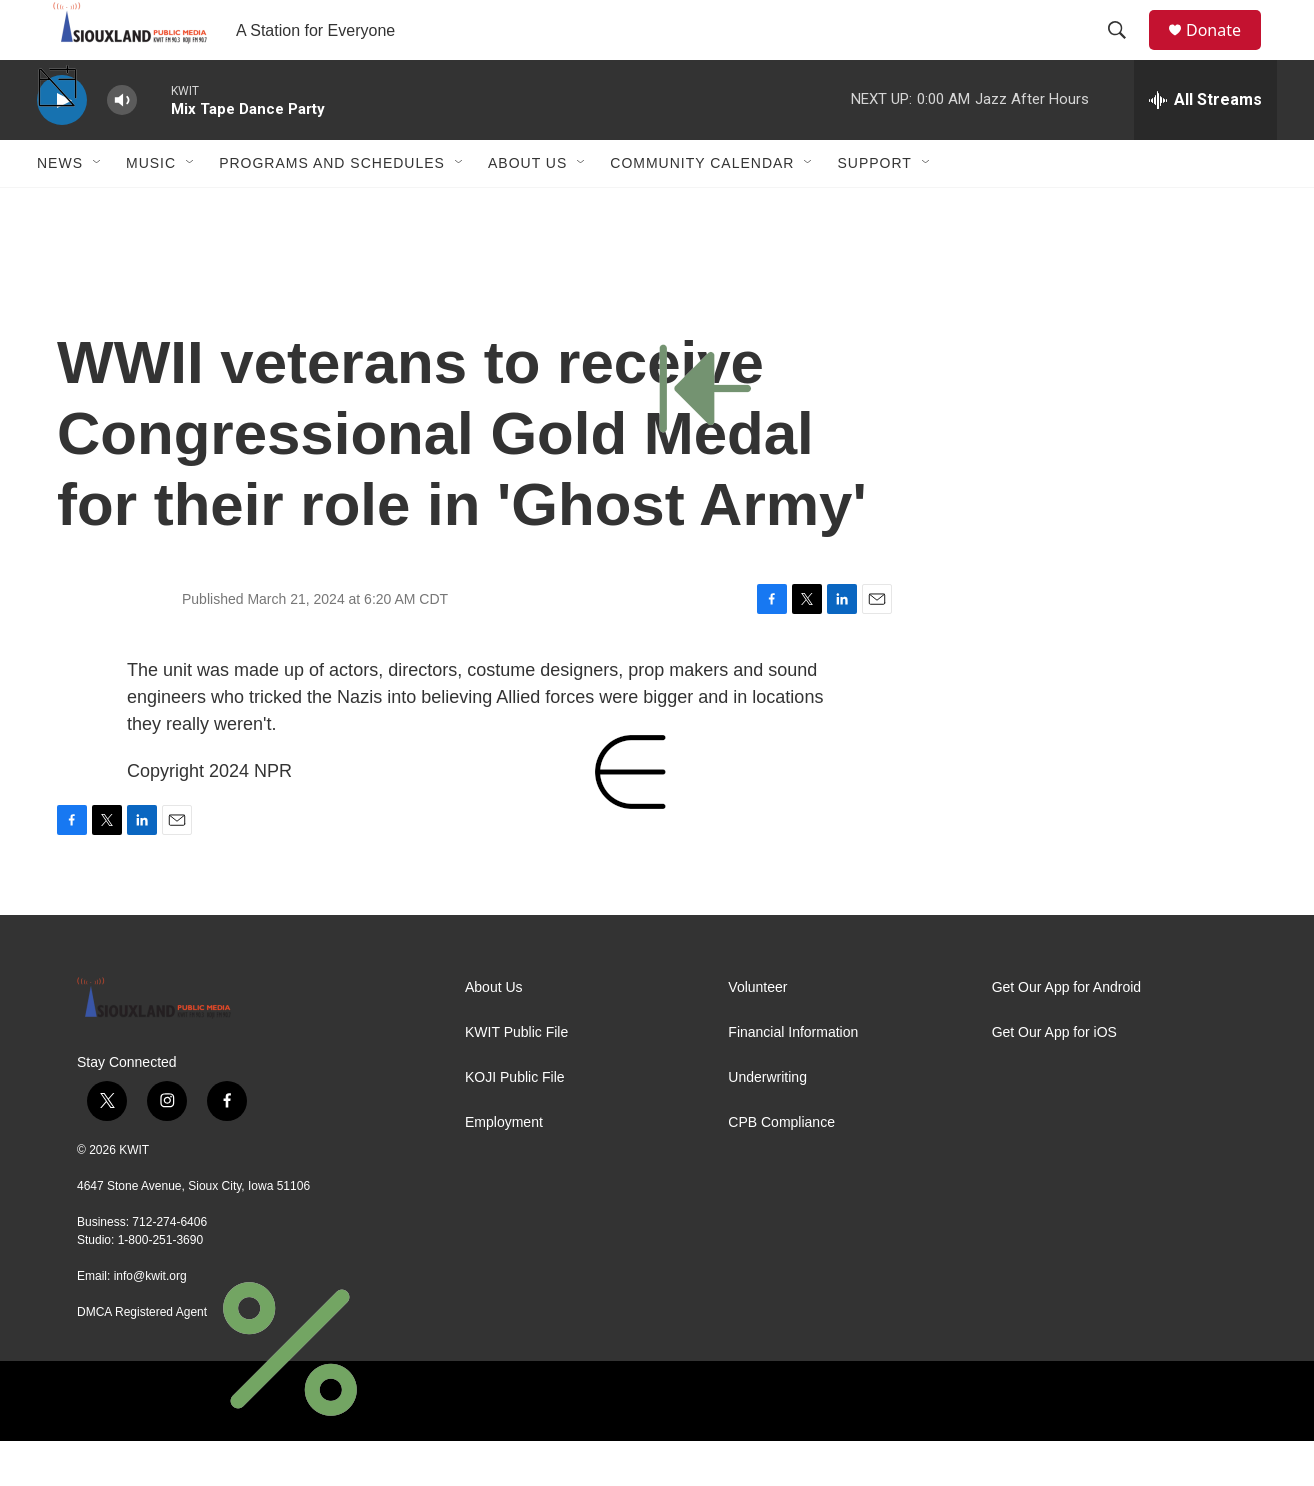 The height and width of the screenshot is (1486, 1314). I want to click on navigate to the beginning or first item, so click(703, 388).